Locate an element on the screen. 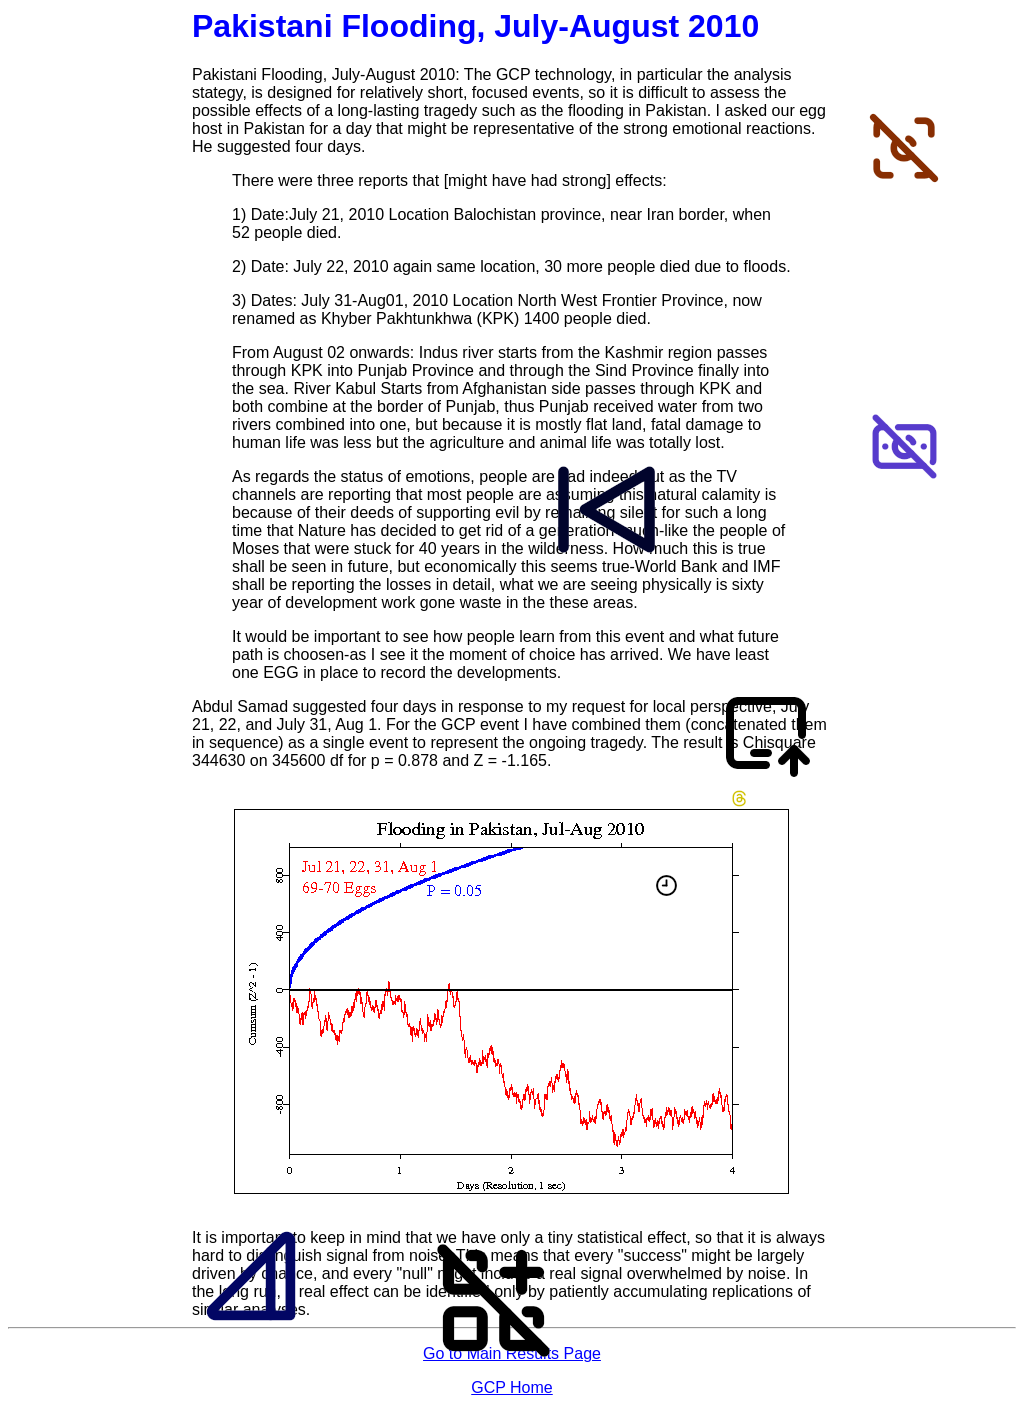 The image size is (1024, 1413). open the Threads app is located at coordinates (739, 798).